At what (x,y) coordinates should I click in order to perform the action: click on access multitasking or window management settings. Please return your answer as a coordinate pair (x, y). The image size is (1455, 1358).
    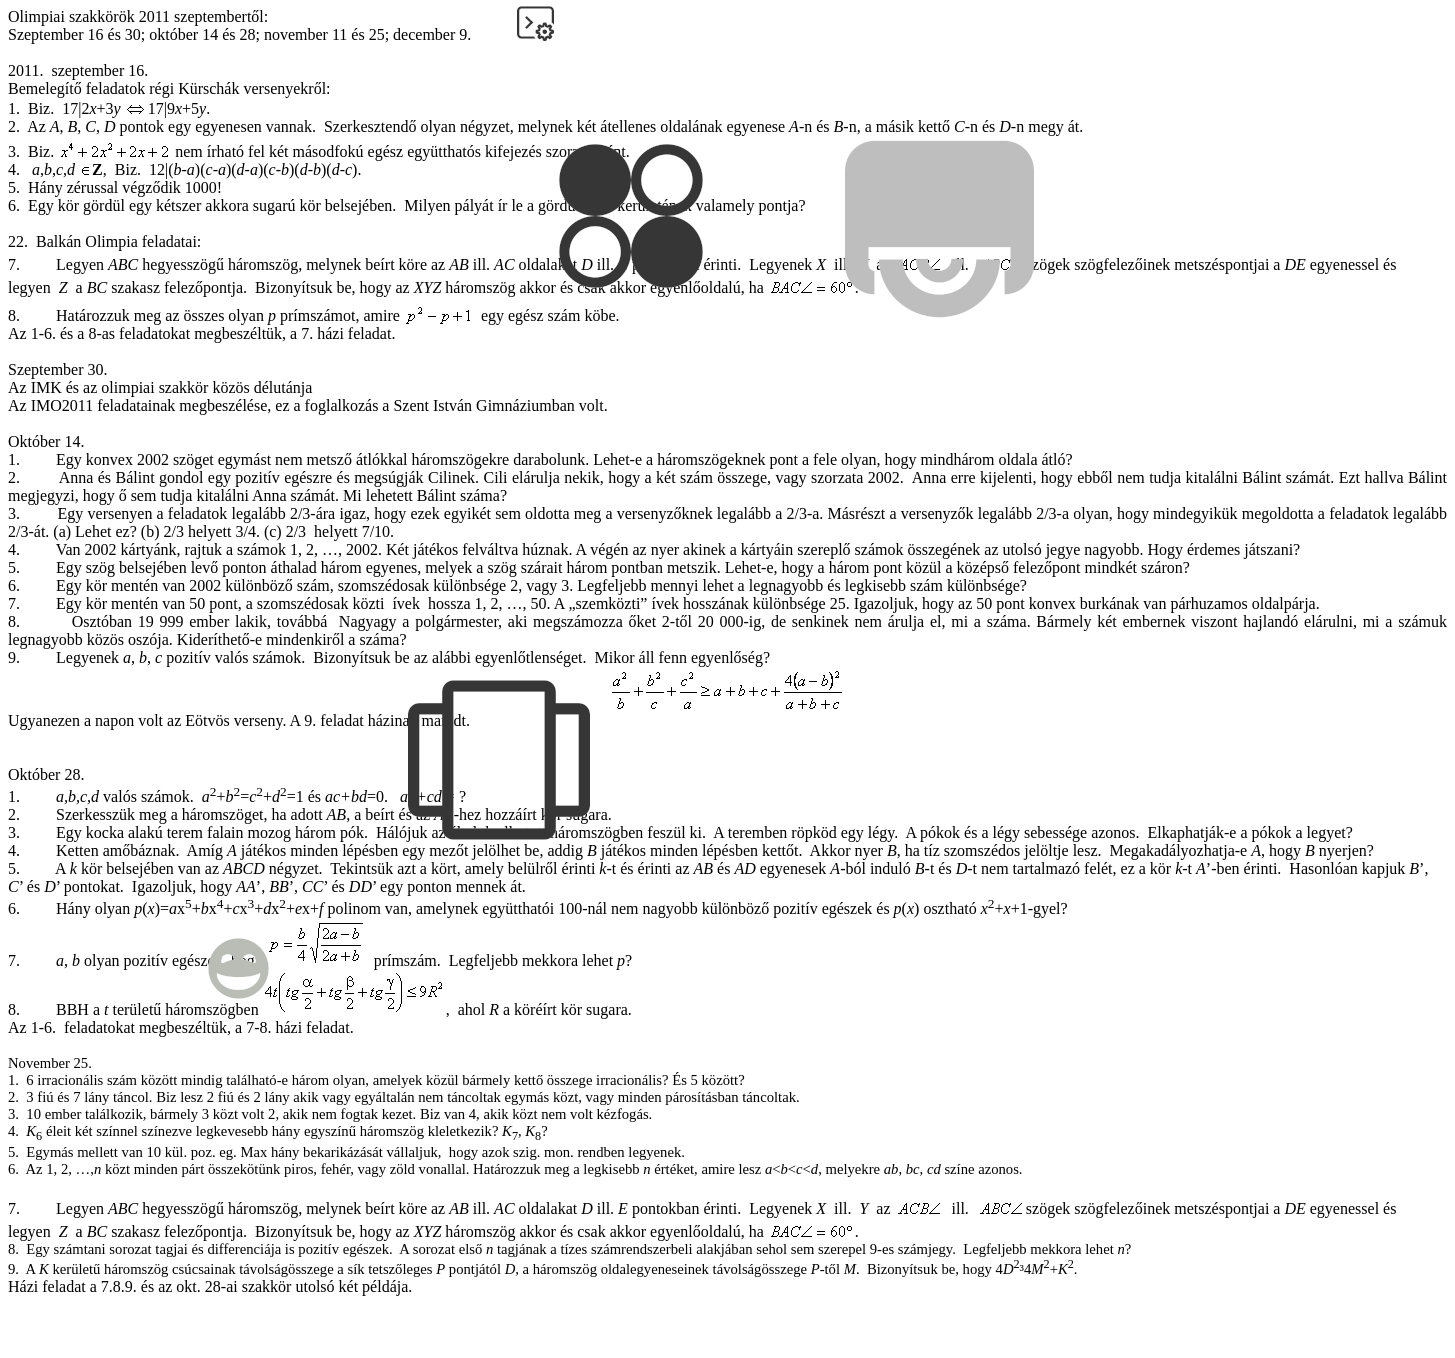
    Looking at the image, I should click on (499, 760).